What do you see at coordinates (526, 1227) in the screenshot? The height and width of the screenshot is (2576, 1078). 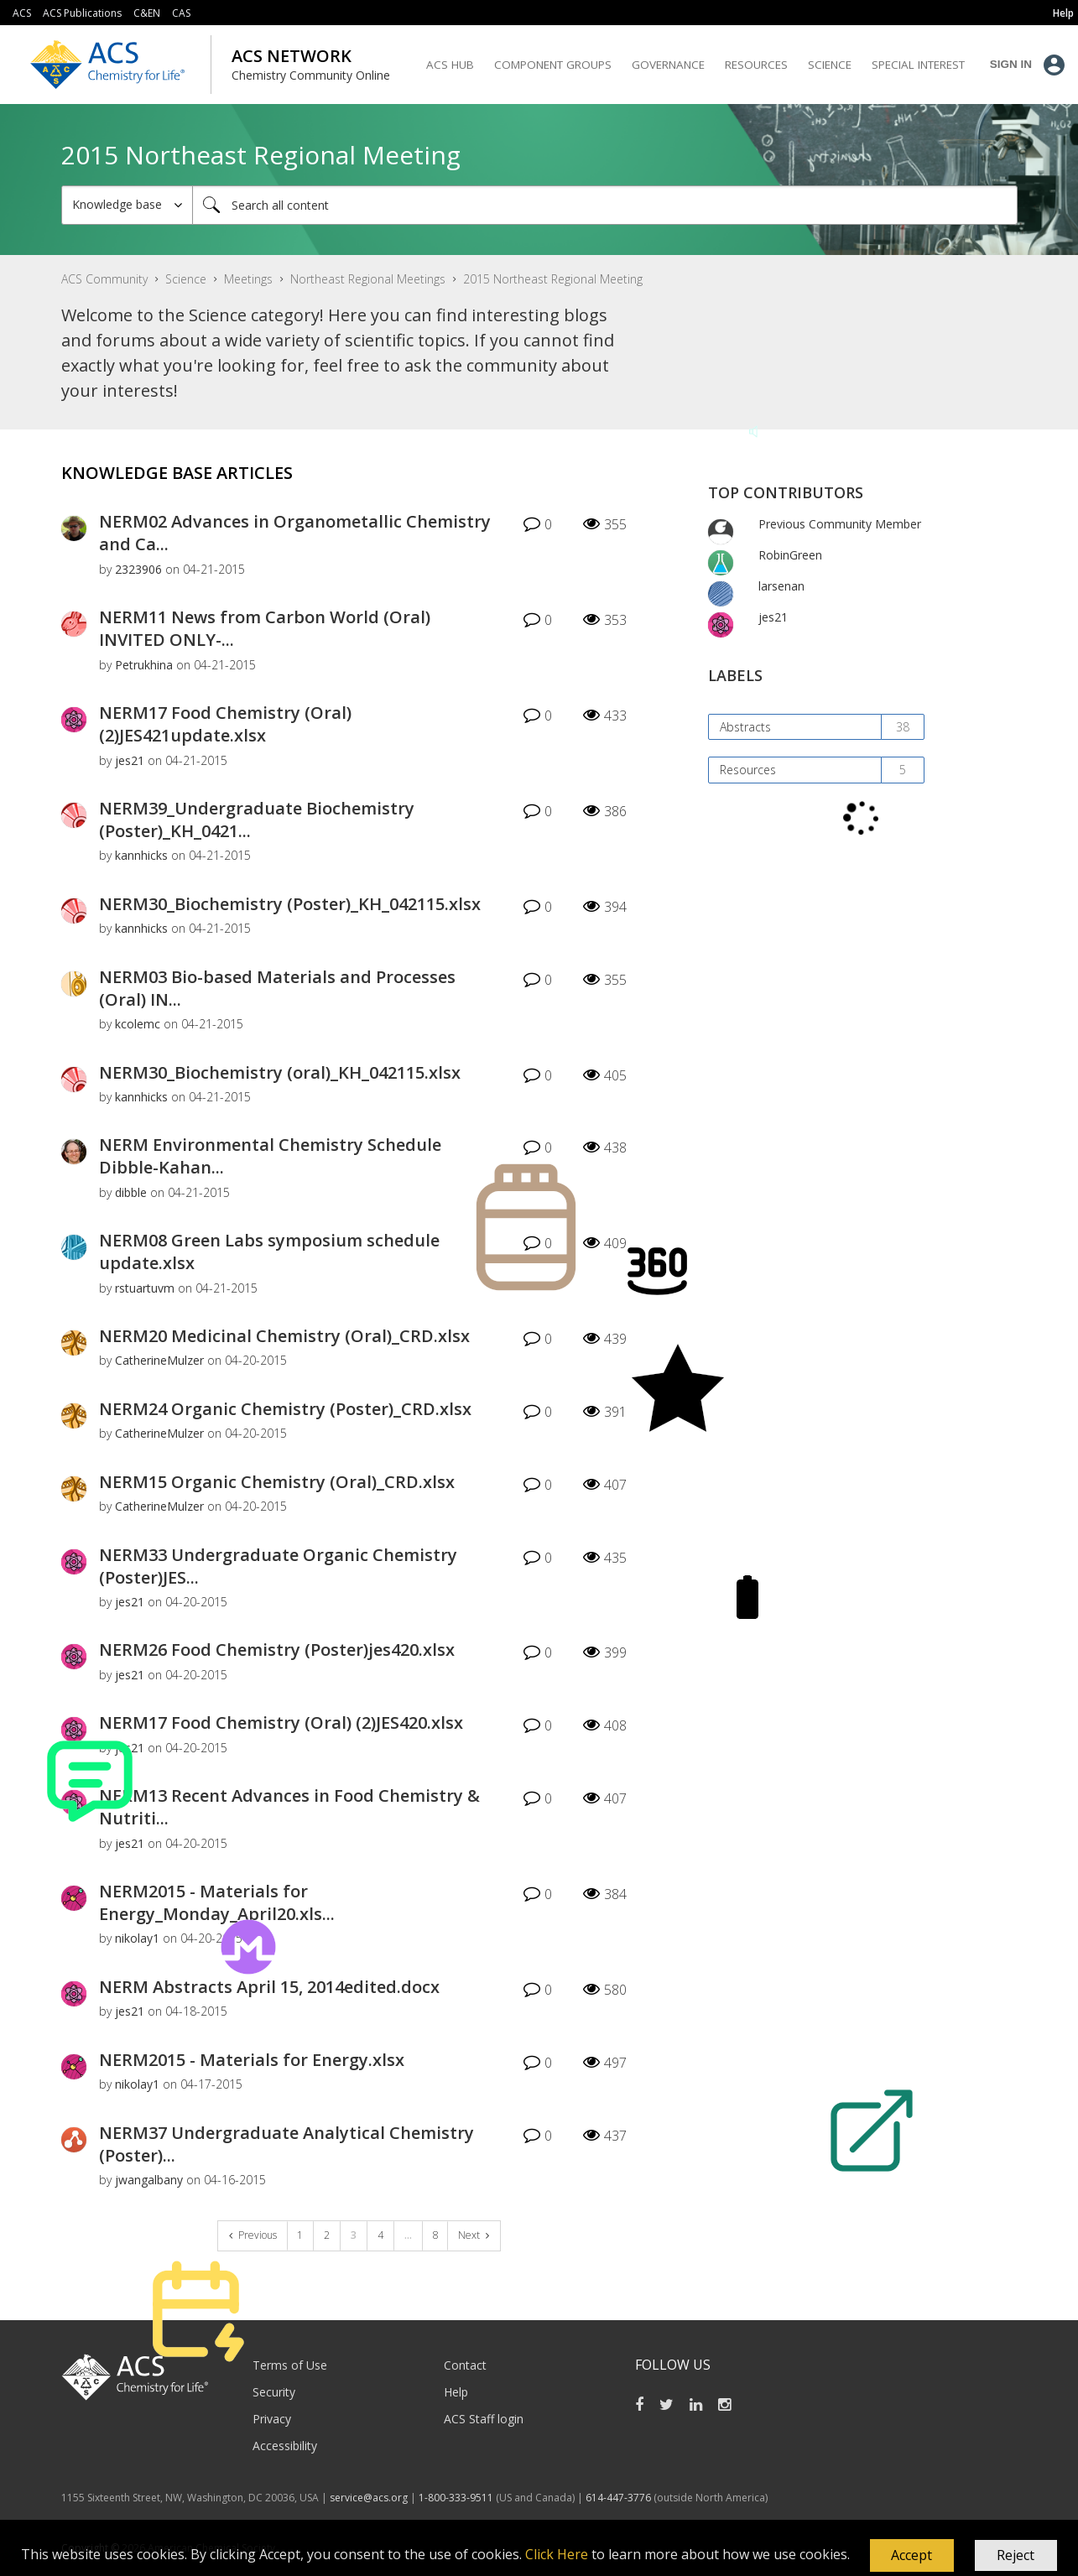 I see `view product or container details` at bounding box center [526, 1227].